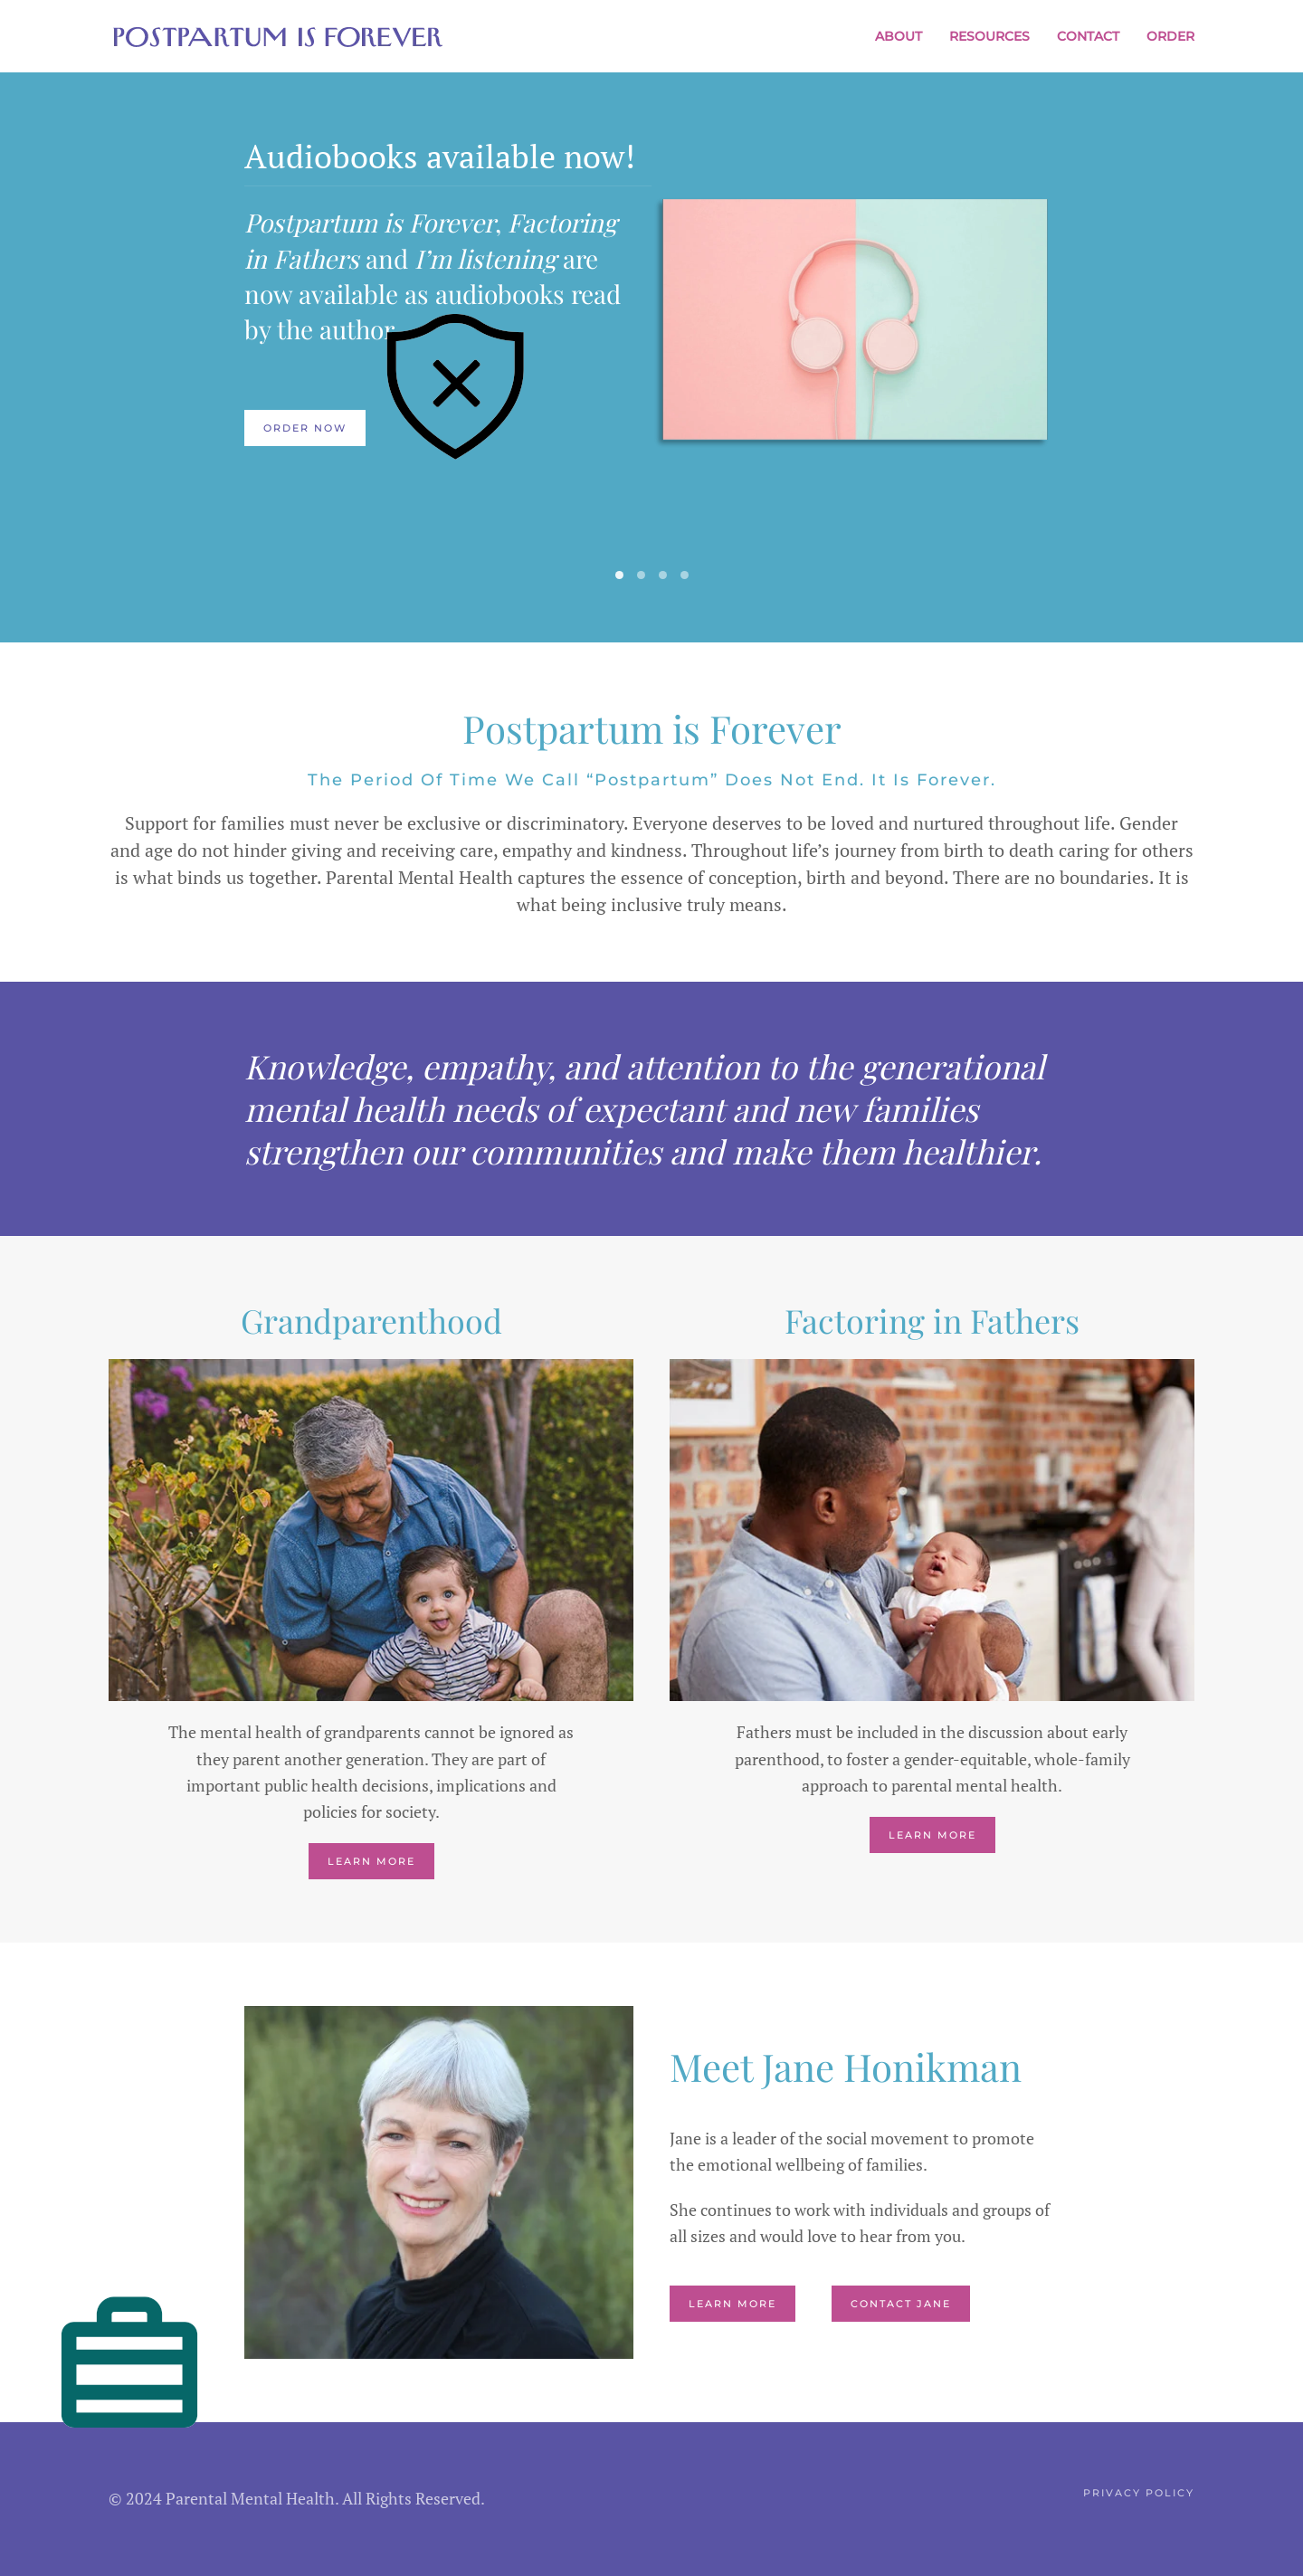 The width and height of the screenshot is (1303, 2576). I want to click on access work or business-related files, so click(129, 2370).